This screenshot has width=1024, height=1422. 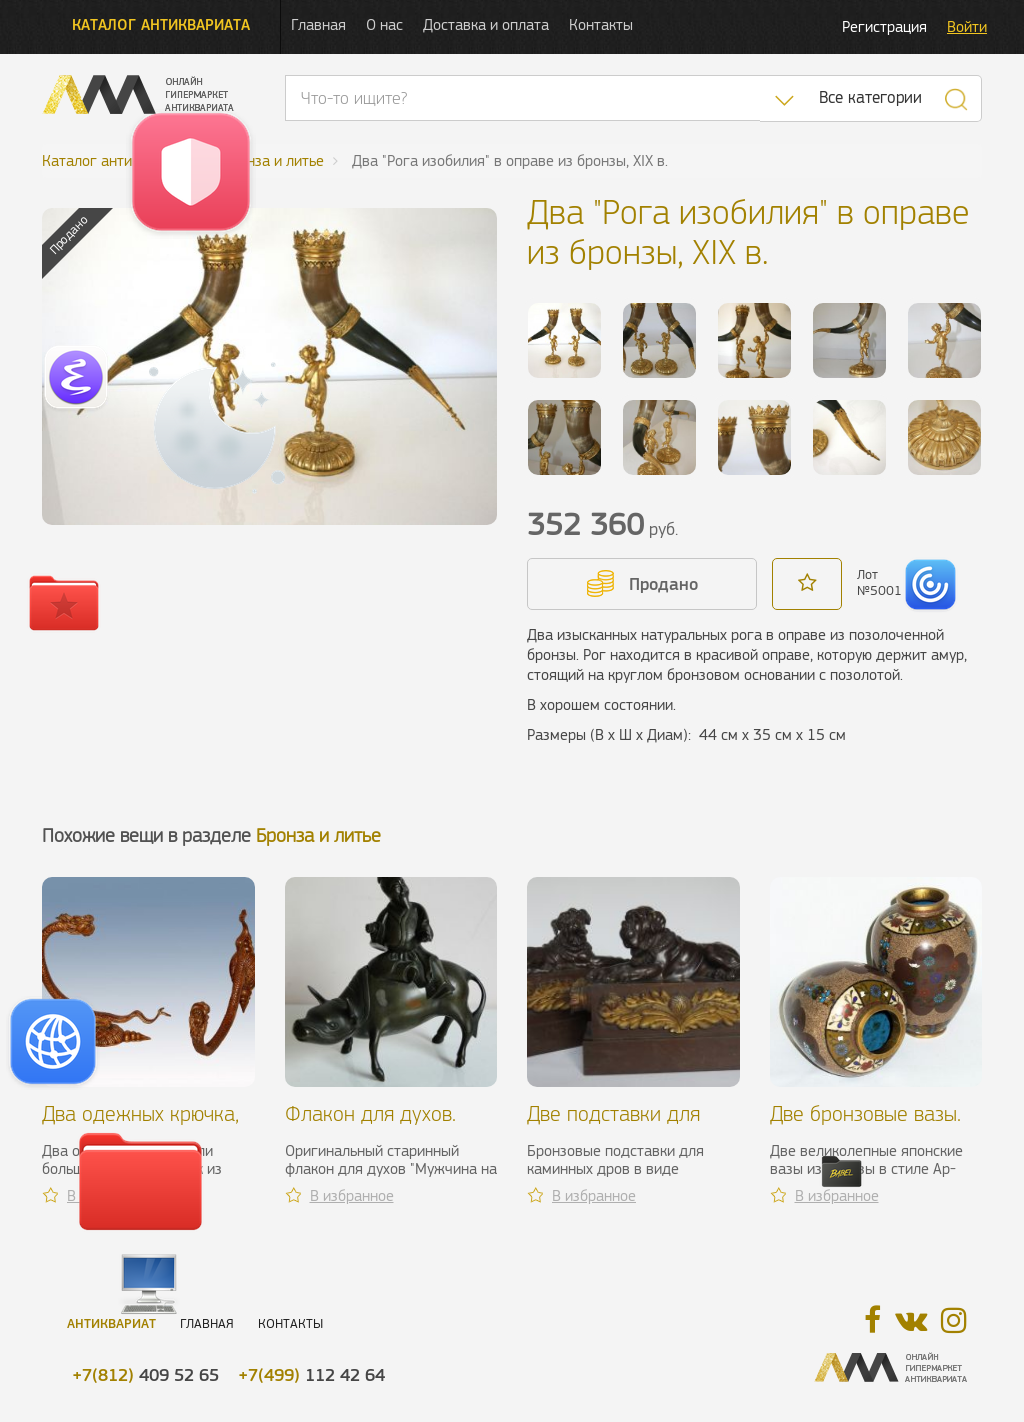 I want to click on open a red-labeled folder, so click(x=140, y=1181).